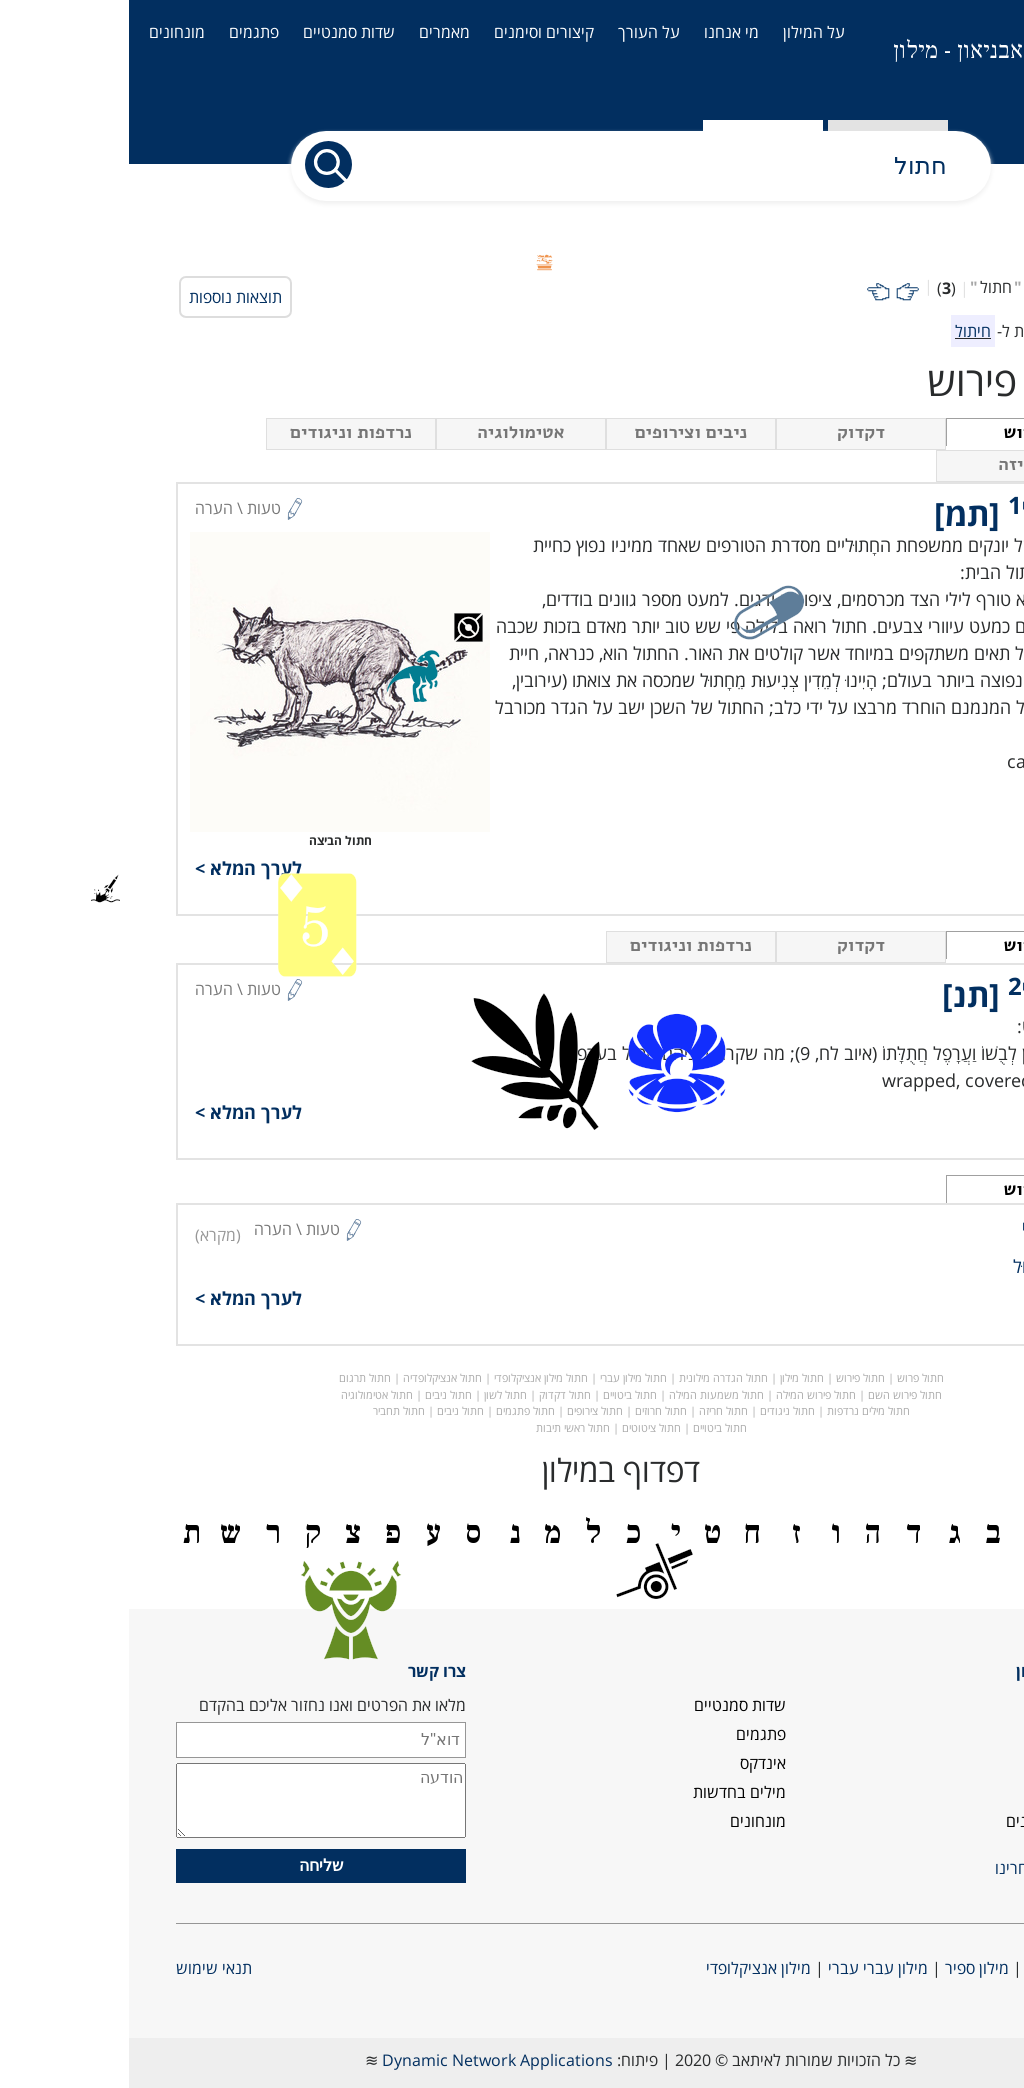  What do you see at coordinates (537, 1062) in the screenshot?
I see `olive ingredient or food item in a cooking game` at bounding box center [537, 1062].